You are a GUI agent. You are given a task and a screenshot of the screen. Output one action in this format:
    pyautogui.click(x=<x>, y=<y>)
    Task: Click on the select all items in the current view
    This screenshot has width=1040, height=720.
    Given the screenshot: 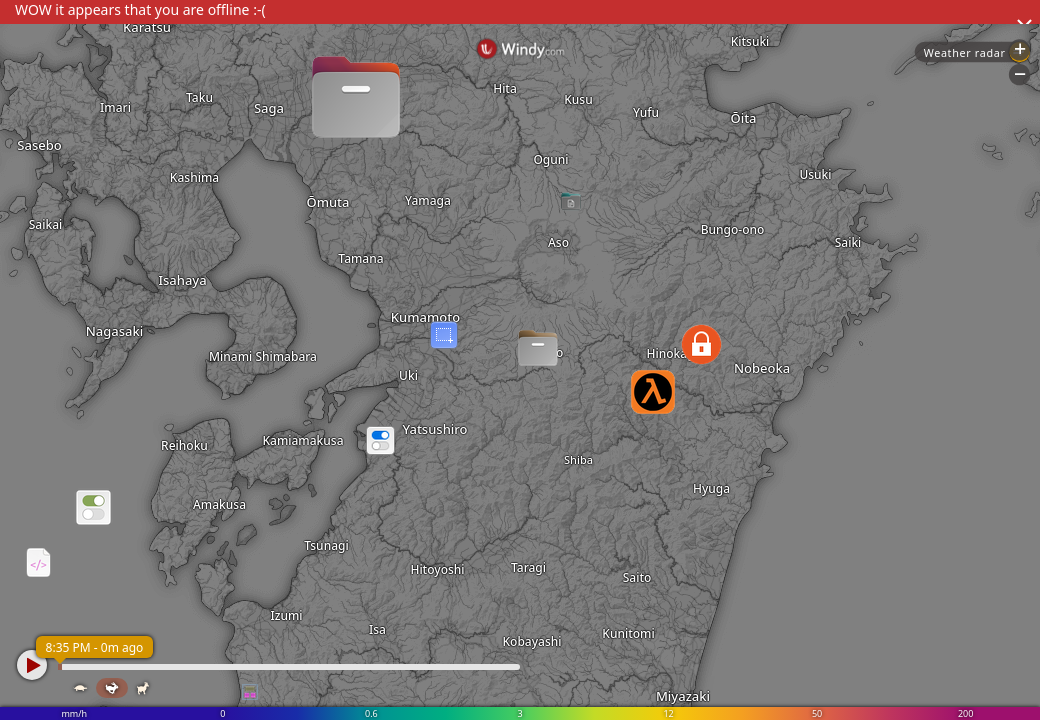 What is the action you would take?
    pyautogui.click(x=250, y=692)
    